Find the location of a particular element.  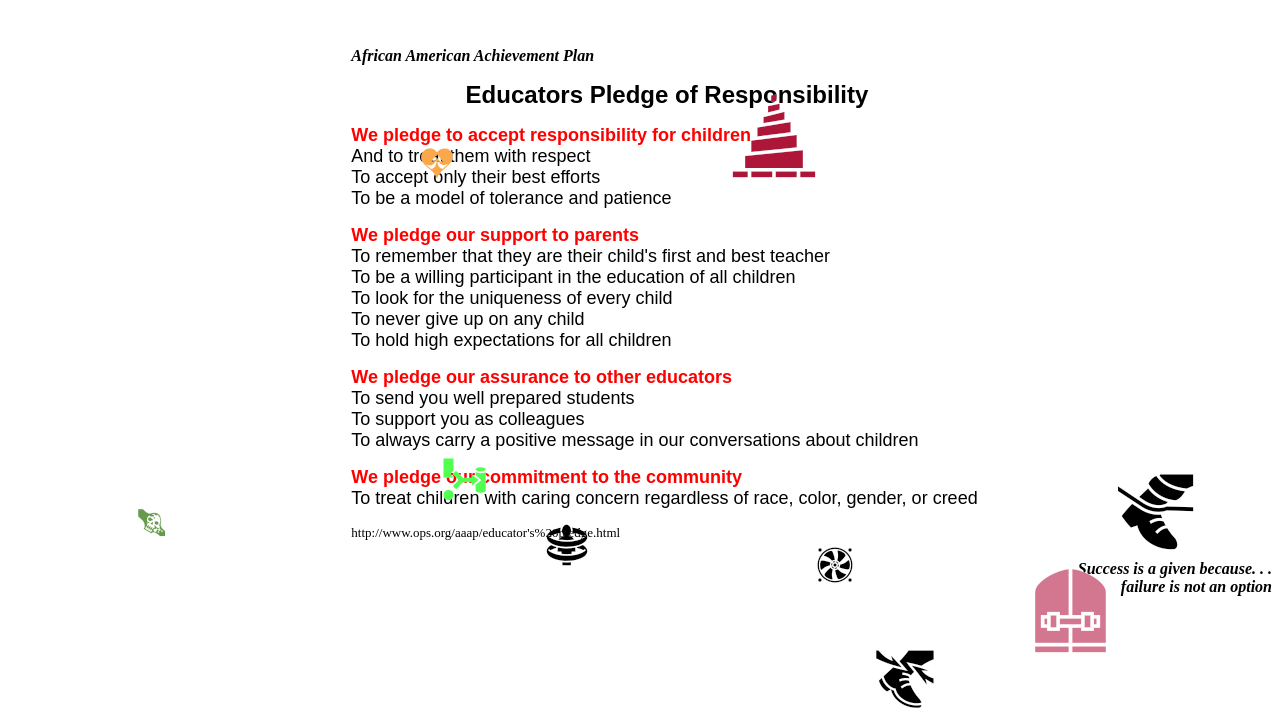

a locked or inaccessible area in a game is located at coordinates (1070, 607).